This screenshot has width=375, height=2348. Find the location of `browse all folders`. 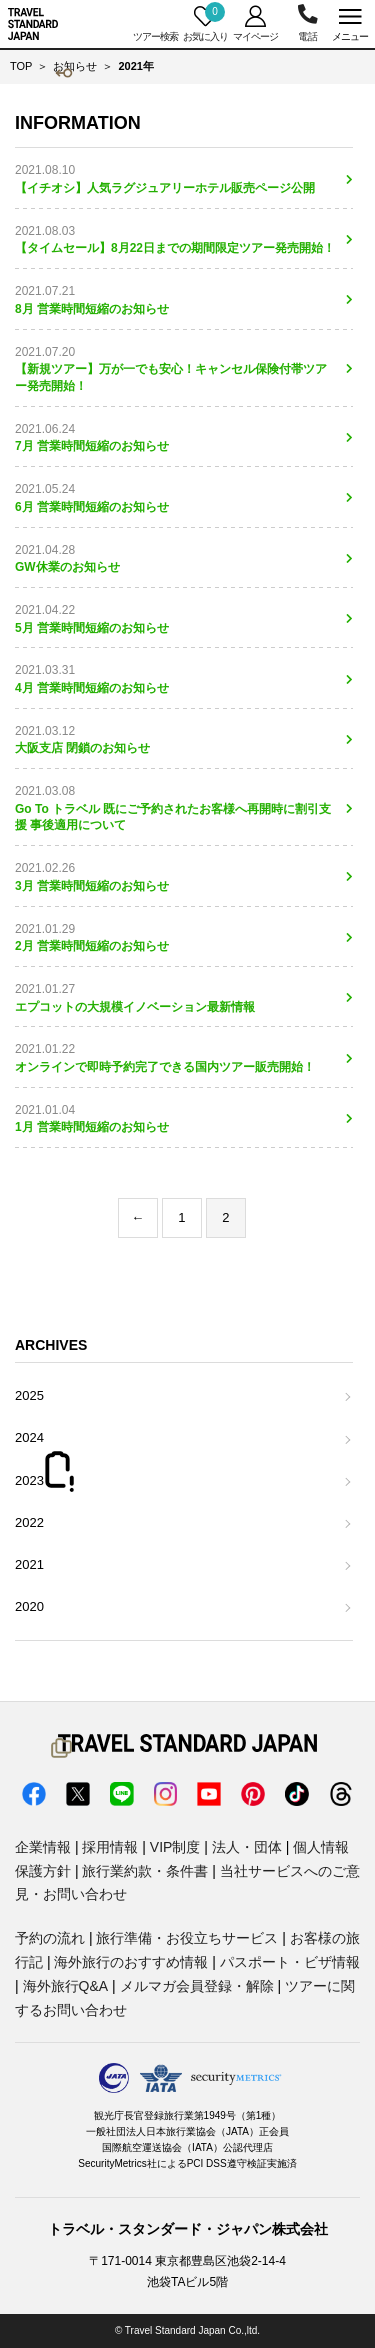

browse all folders is located at coordinates (61, 1748).